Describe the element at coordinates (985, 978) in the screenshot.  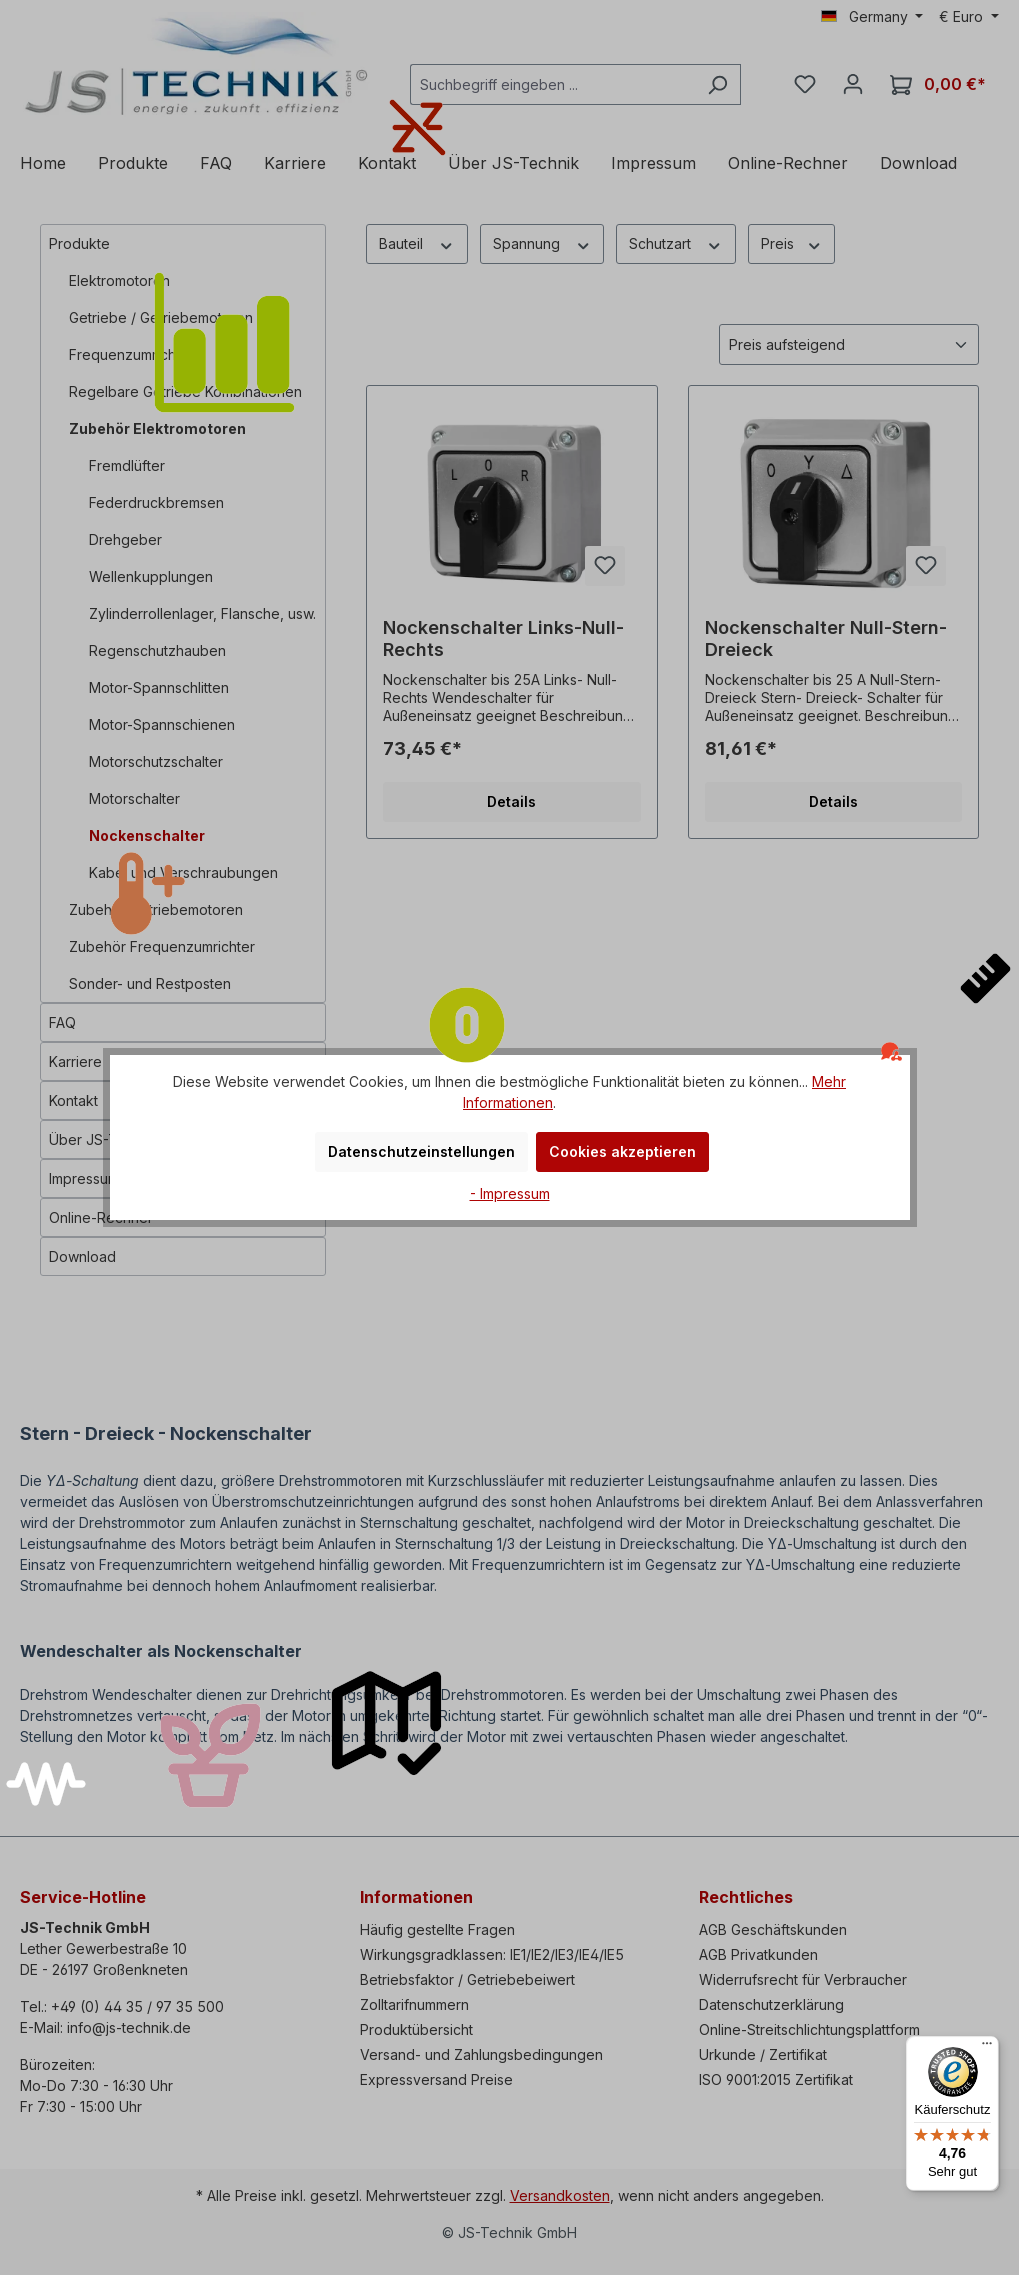
I see `access measurement tools` at that location.